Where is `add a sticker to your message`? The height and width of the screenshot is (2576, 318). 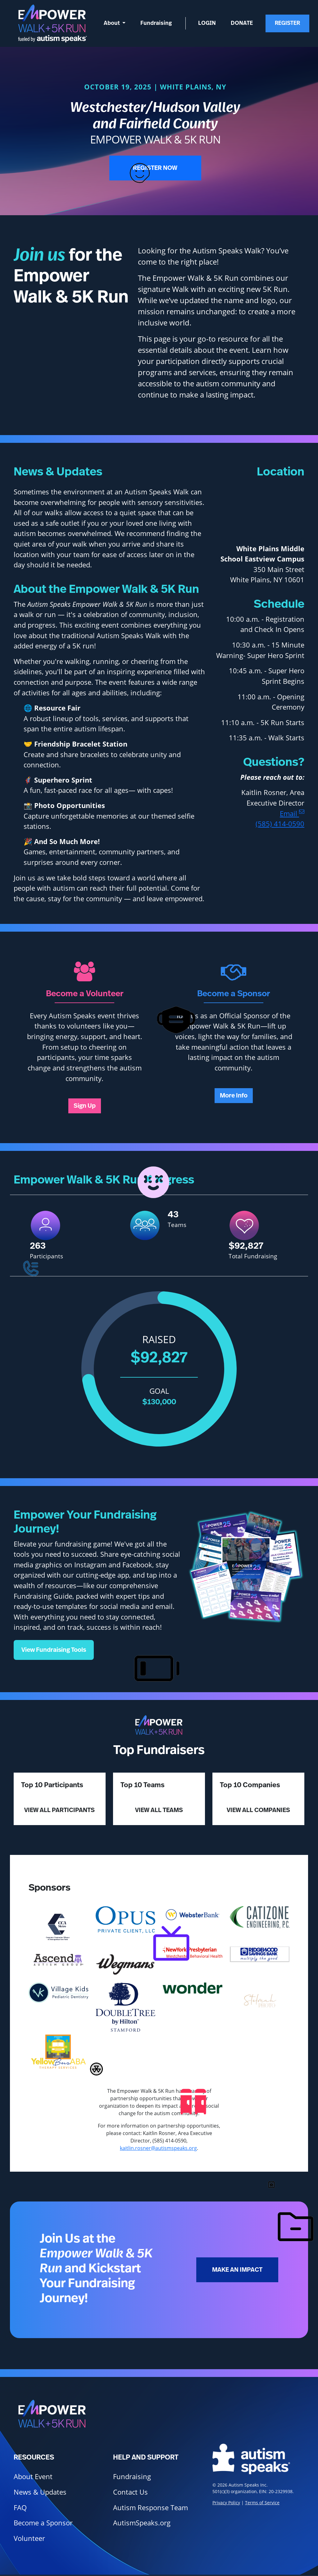 add a sticker to your message is located at coordinates (140, 173).